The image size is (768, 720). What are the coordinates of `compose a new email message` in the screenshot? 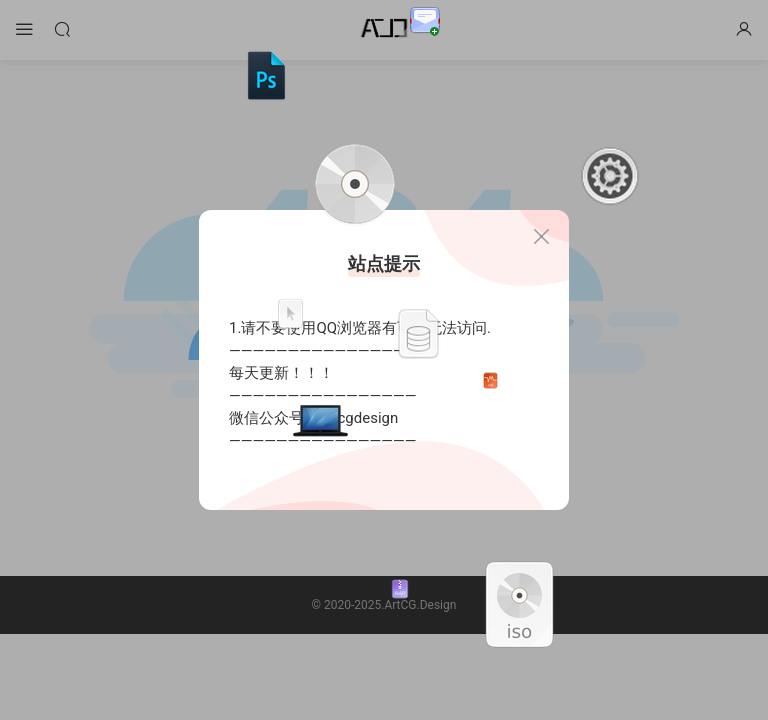 It's located at (425, 20).